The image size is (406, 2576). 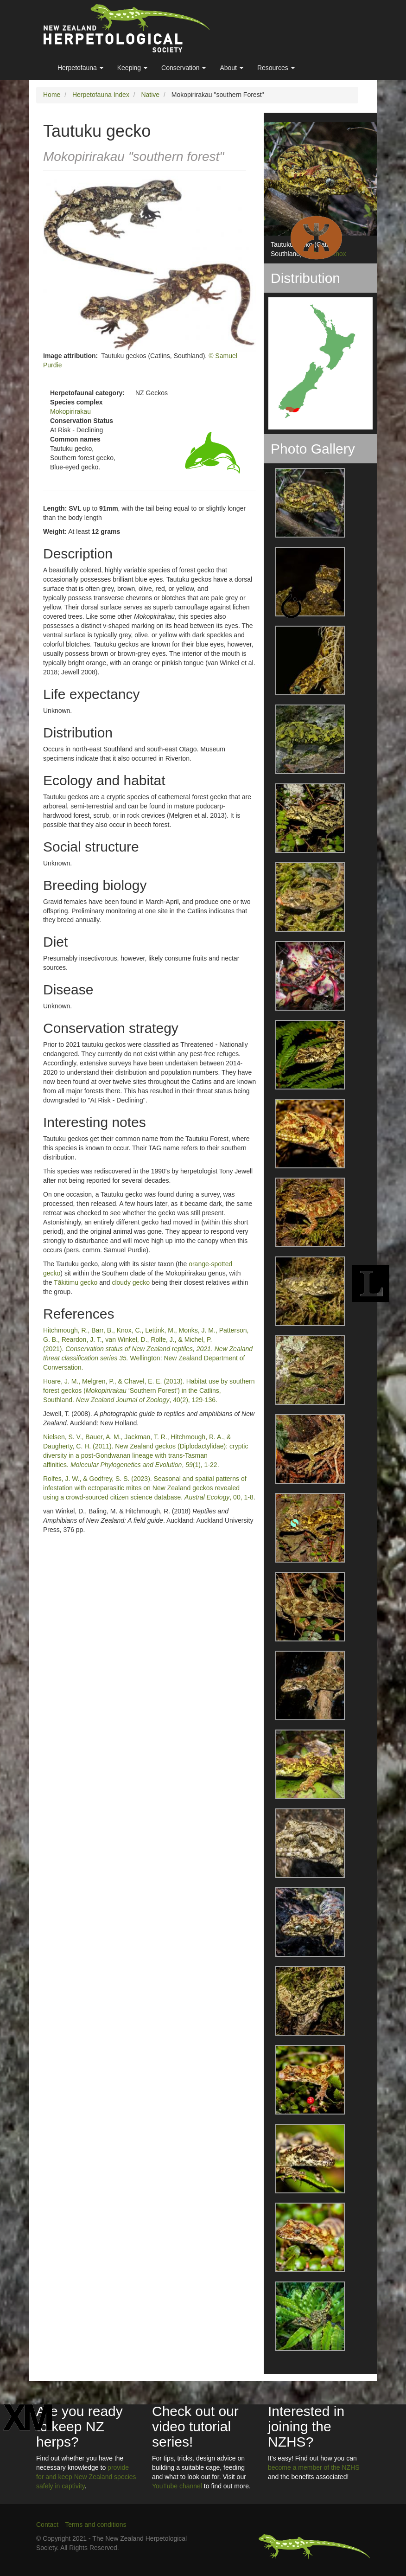 What do you see at coordinates (294, 1523) in the screenshot?
I see `open simplenote app` at bounding box center [294, 1523].